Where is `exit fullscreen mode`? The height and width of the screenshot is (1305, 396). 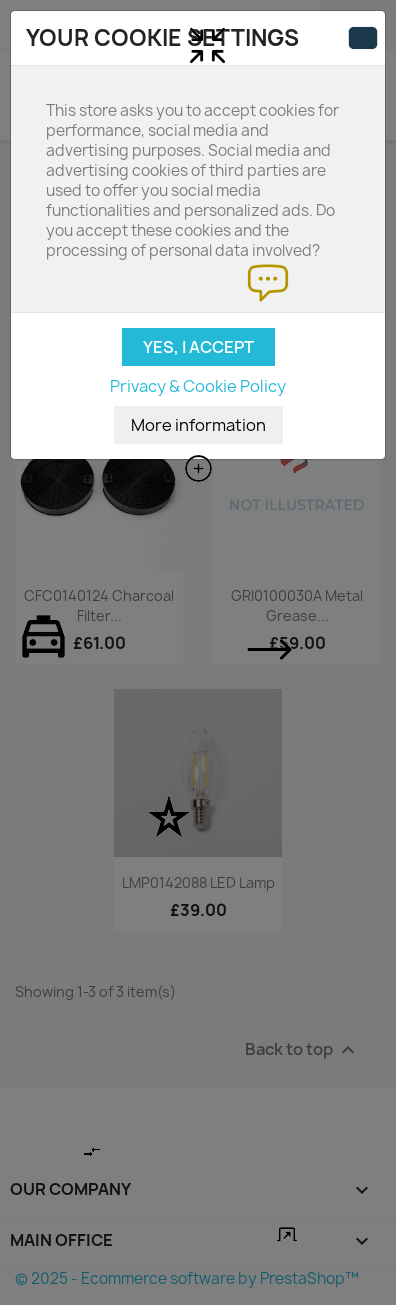
exit fullscreen mode is located at coordinates (207, 45).